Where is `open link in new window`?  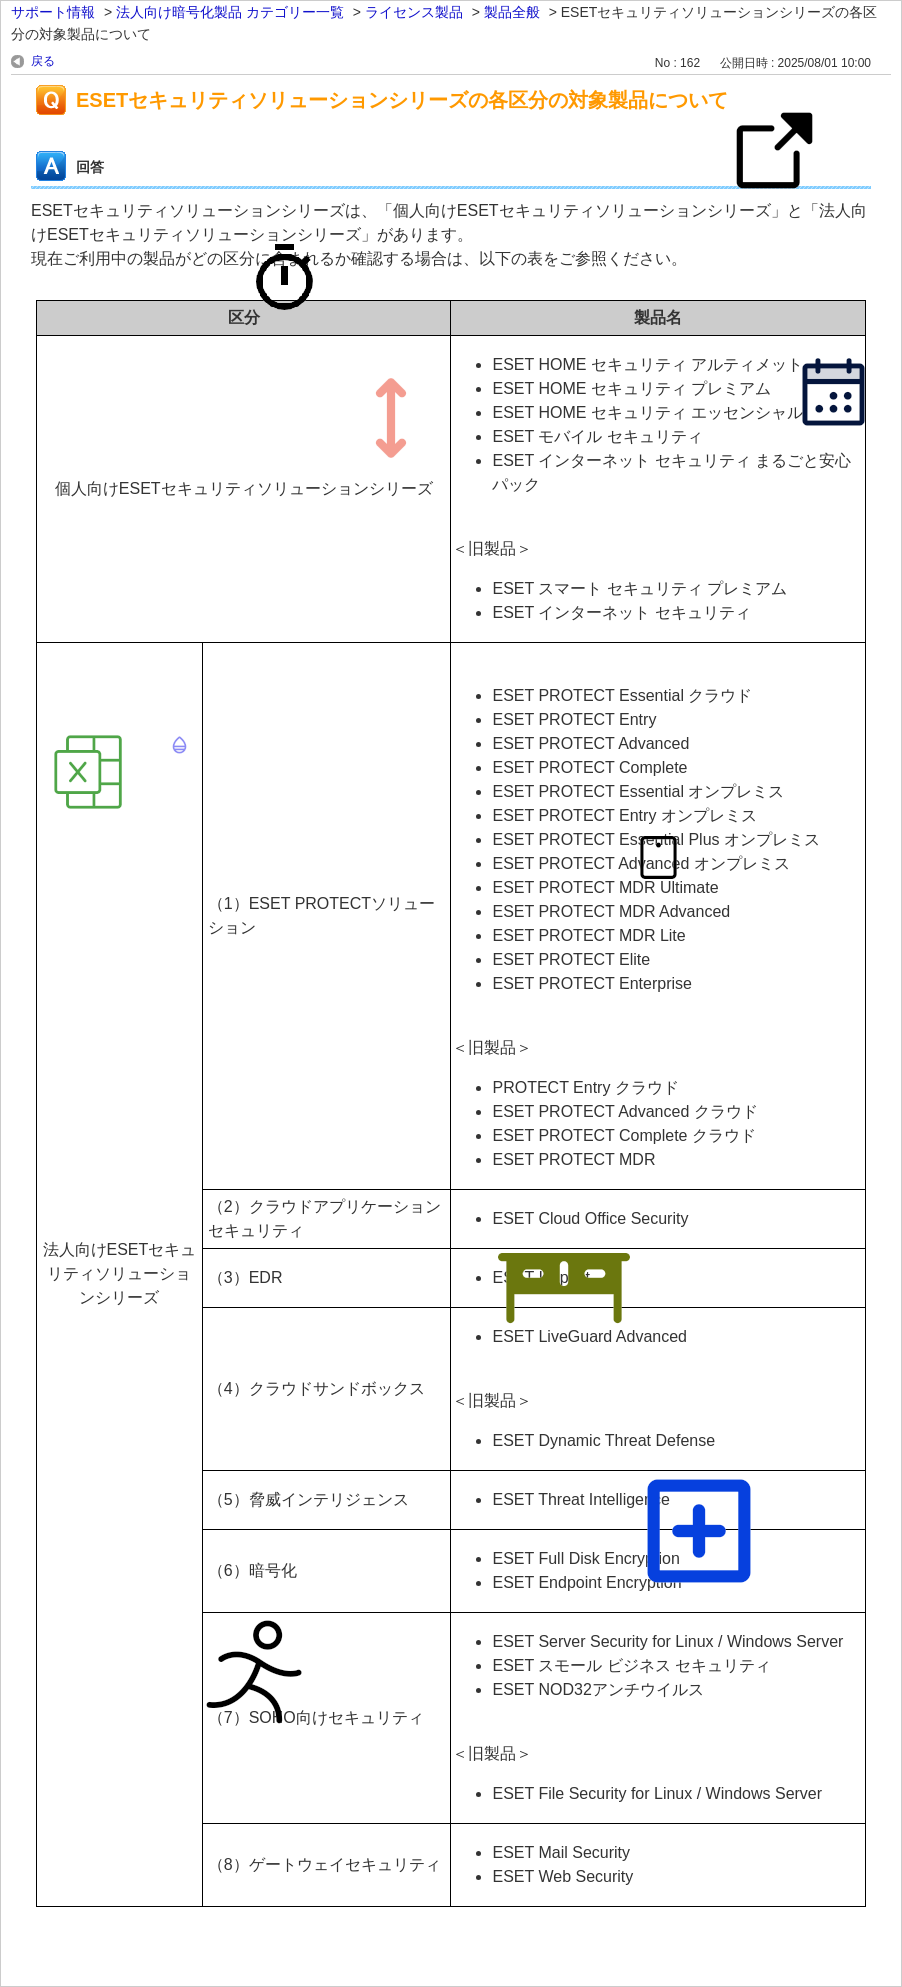 open link in new window is located at coordinates (774, 150).